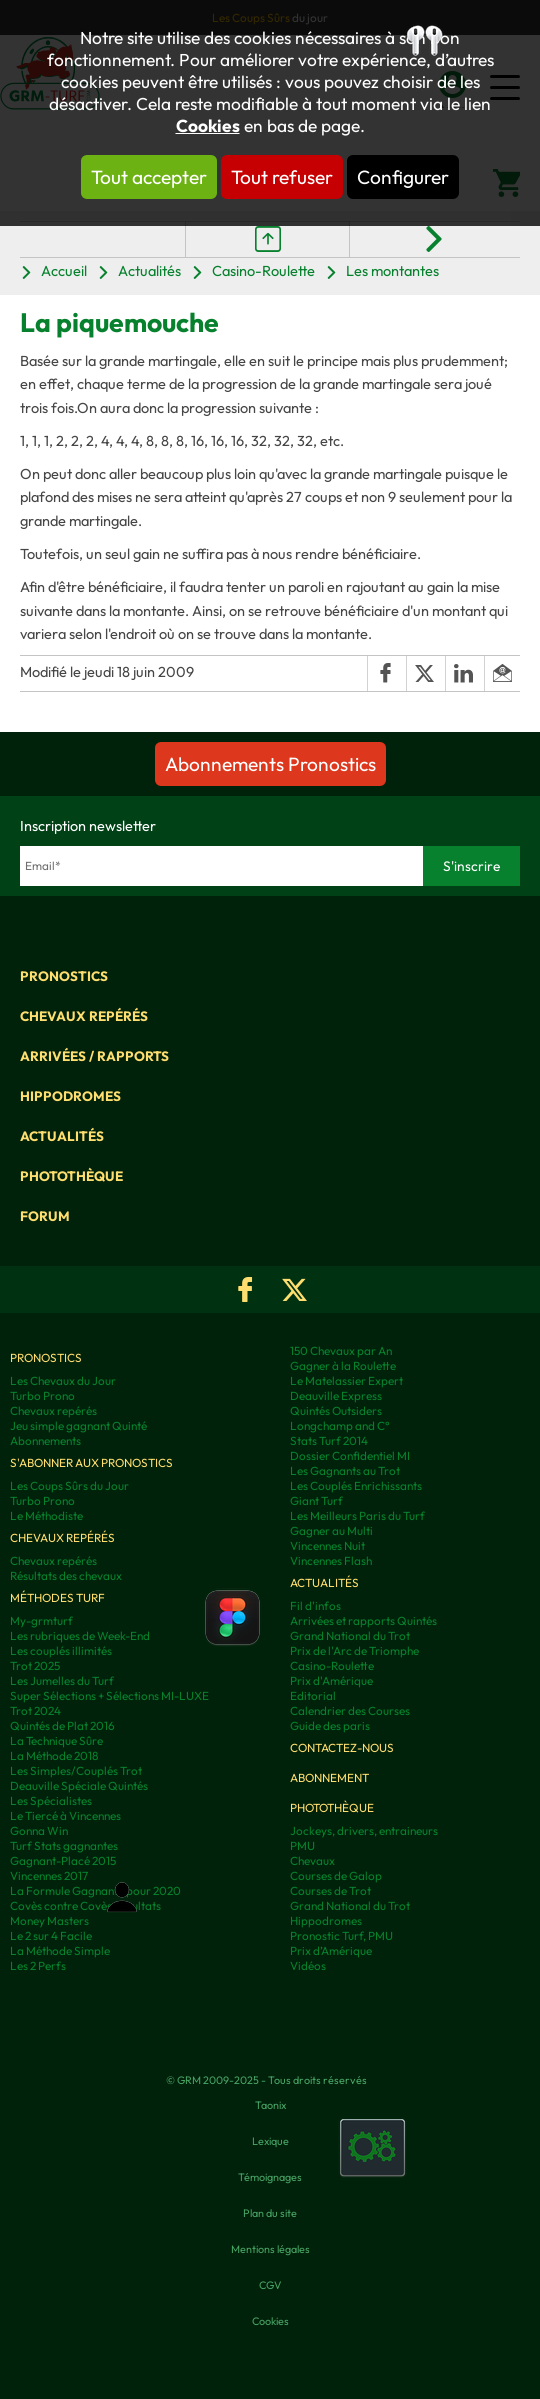  I want to click on open figma design application, so click(232, 1617).